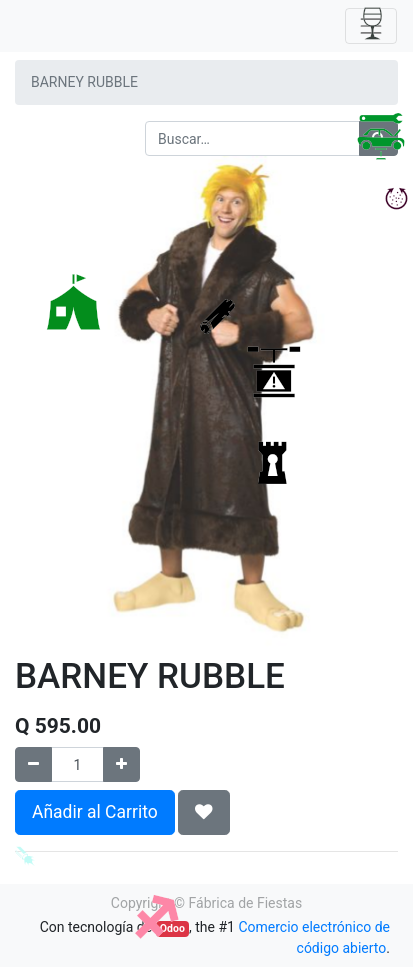 The width and height of the screenshot is (413, 967). Describe the element at coordinates (372, 23) in the screenshot. I see `browse wine or beverage options` at that location.